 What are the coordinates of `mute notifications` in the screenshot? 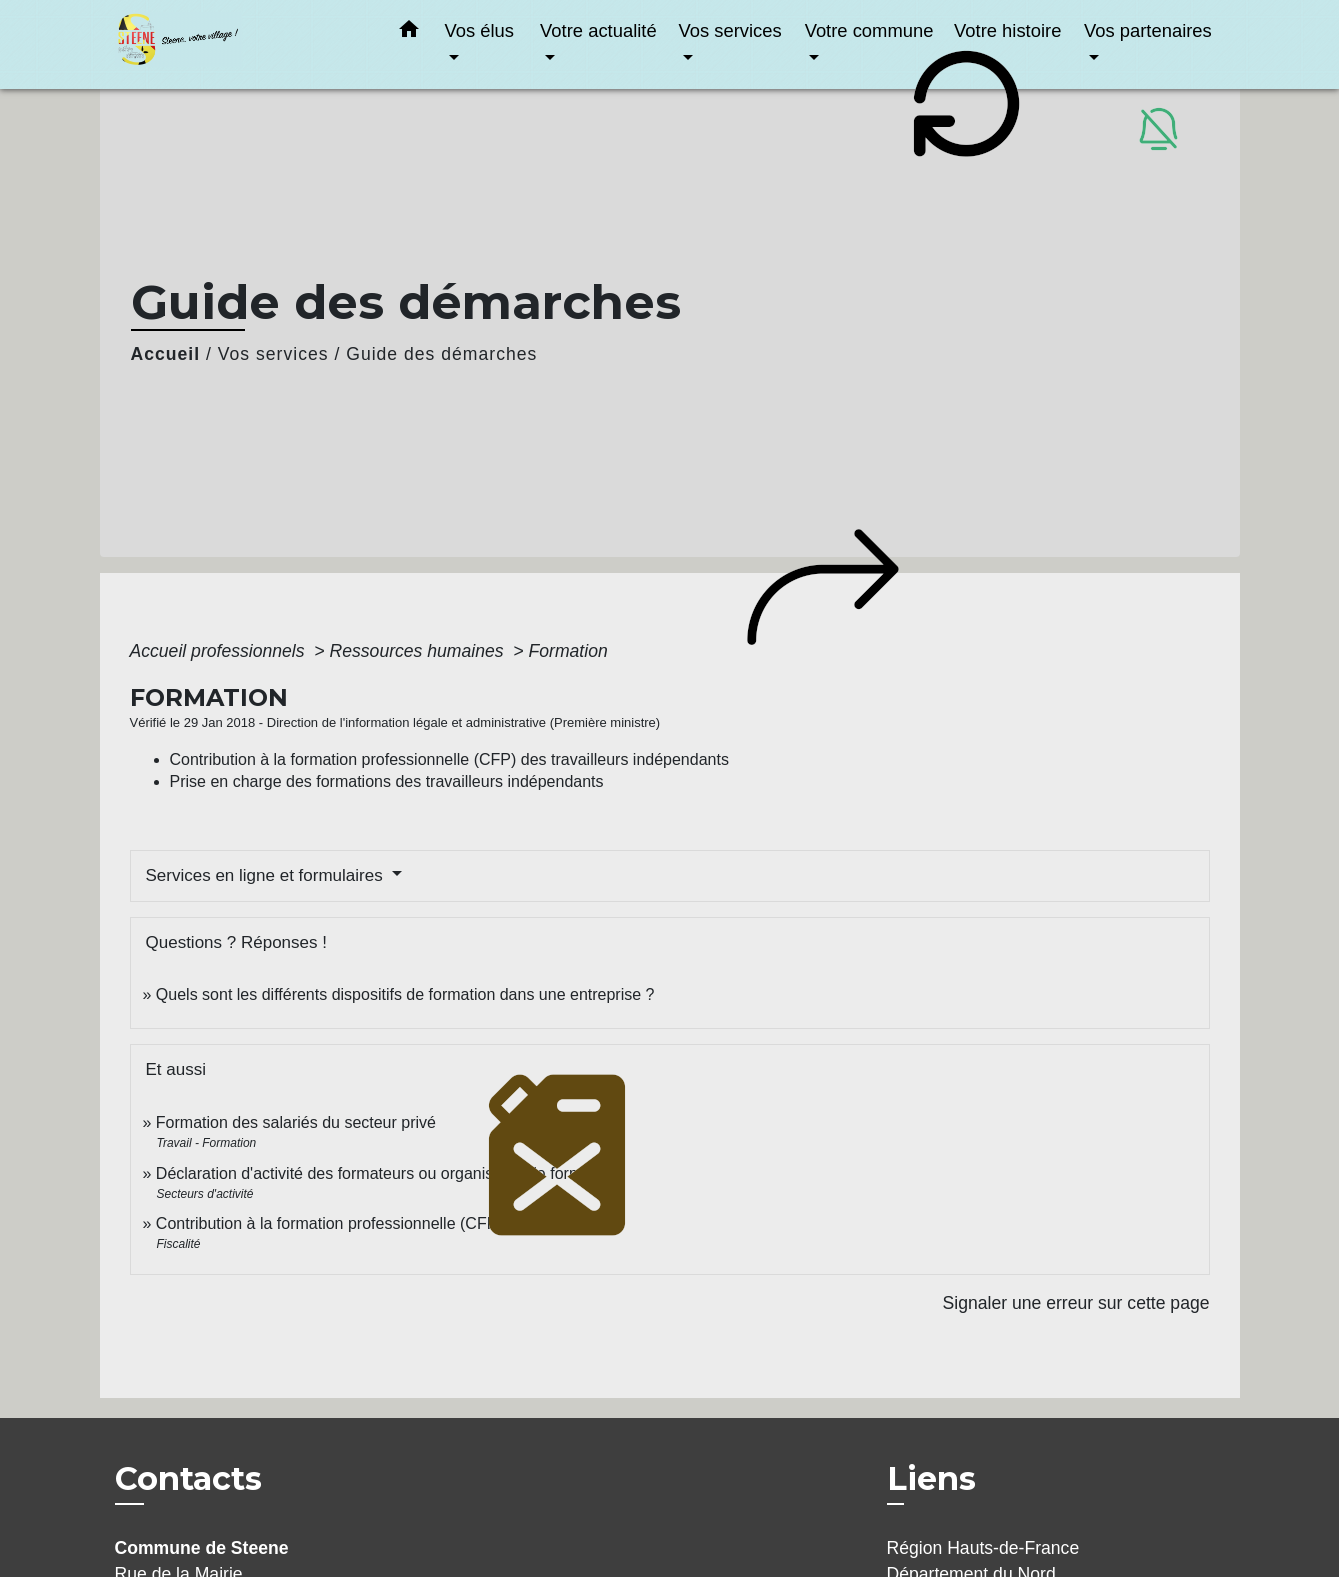 It's located at (1159, 129).